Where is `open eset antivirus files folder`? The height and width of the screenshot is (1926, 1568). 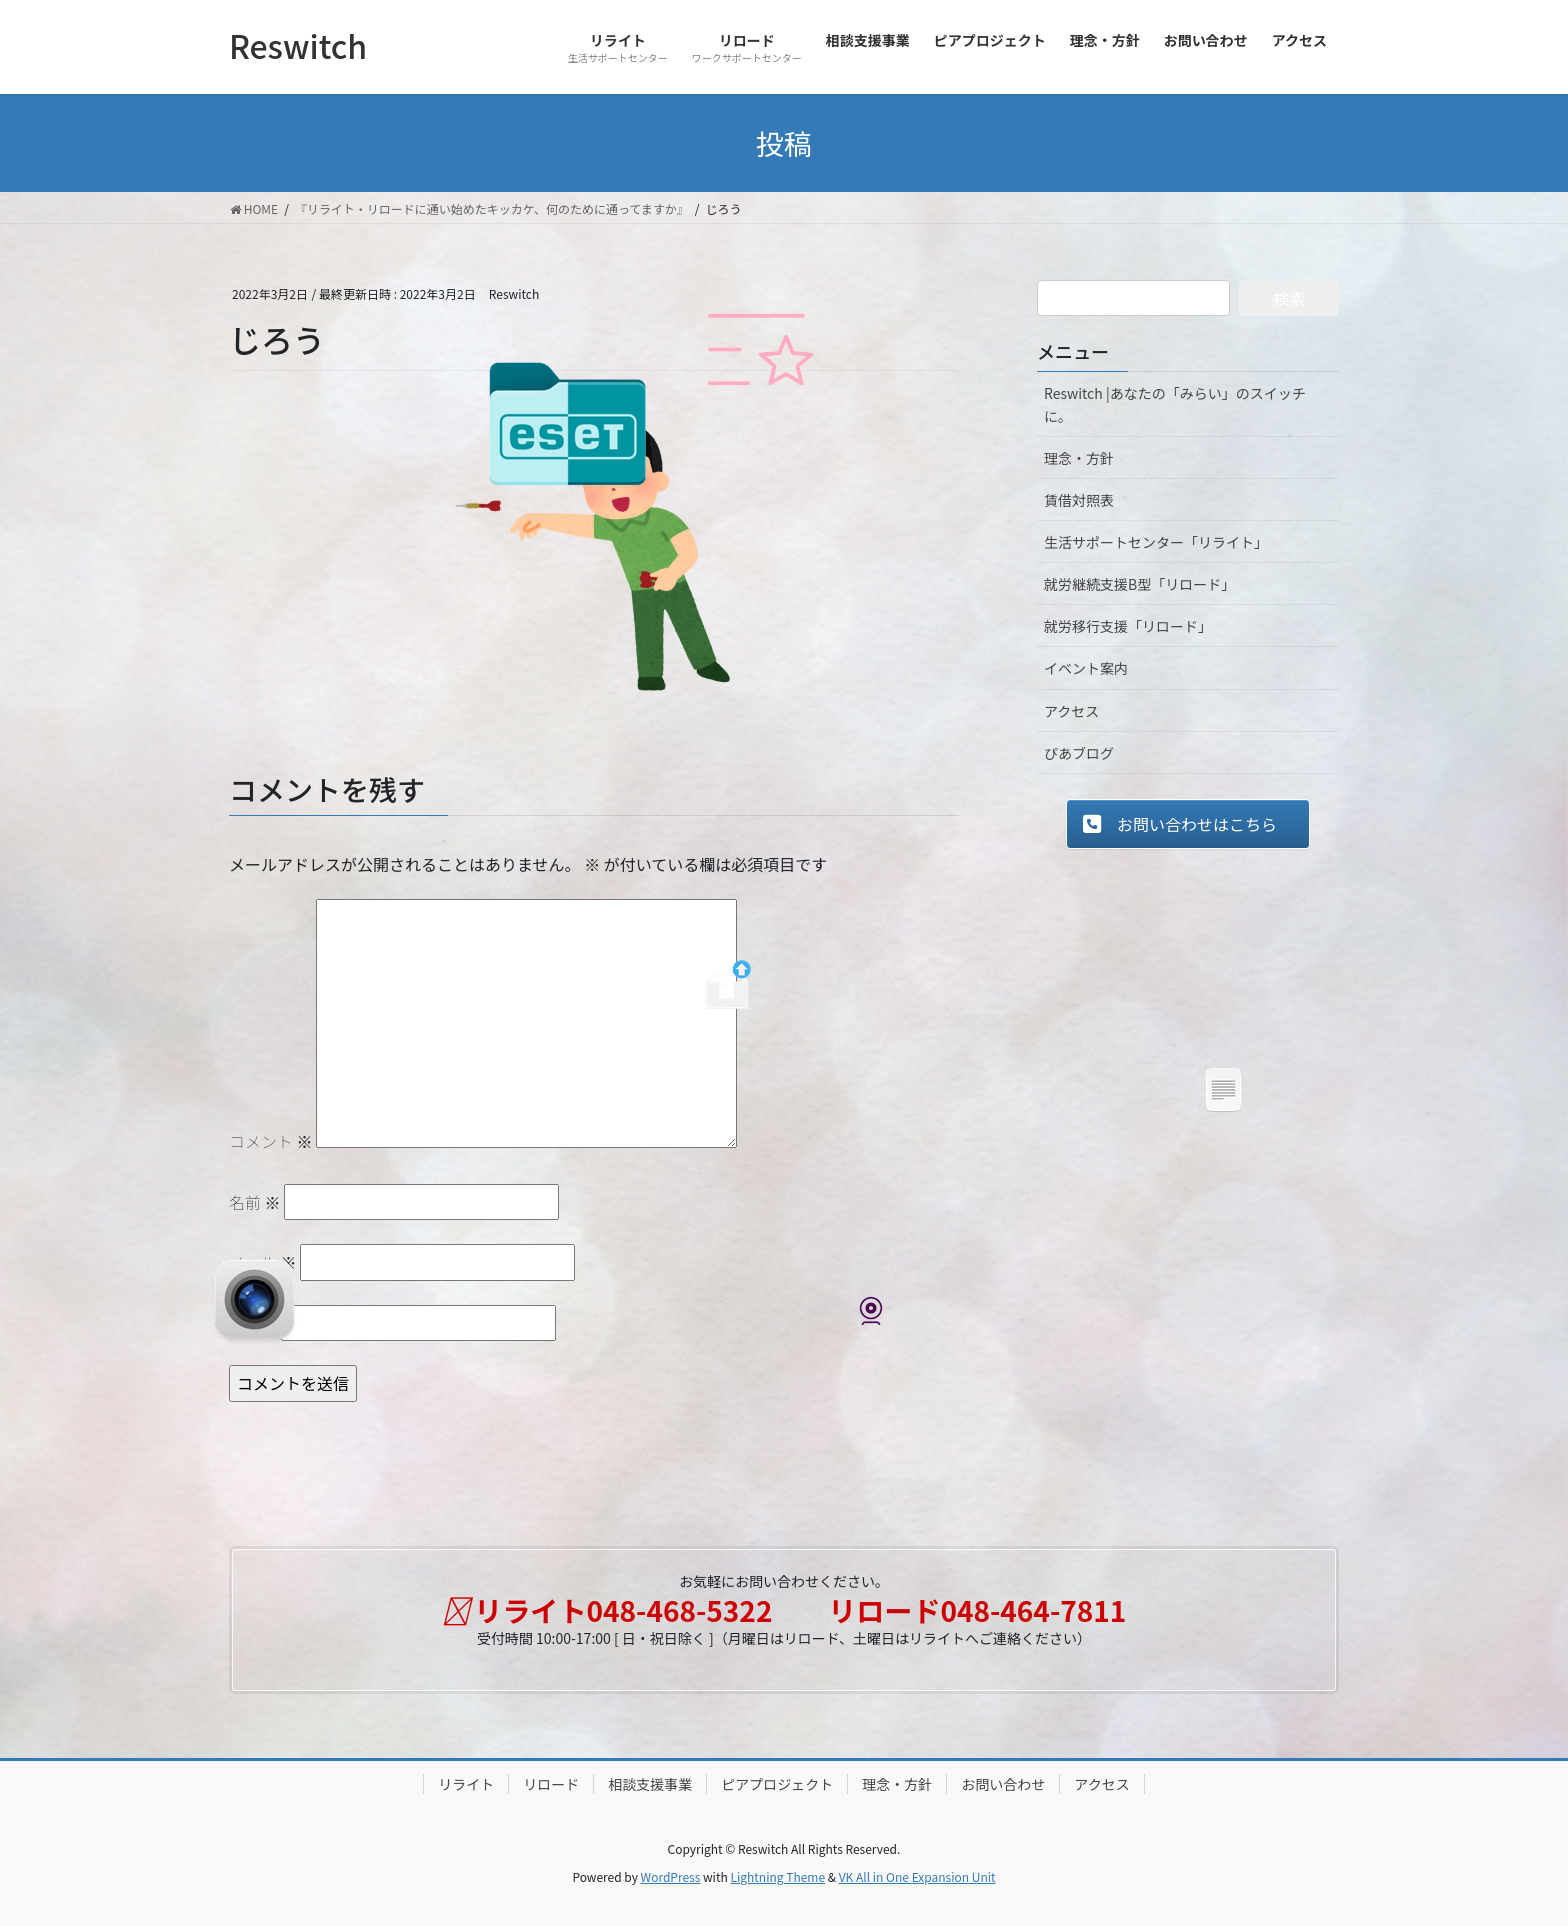
open eset antivirus files folder is located at coordinates (567, 428).